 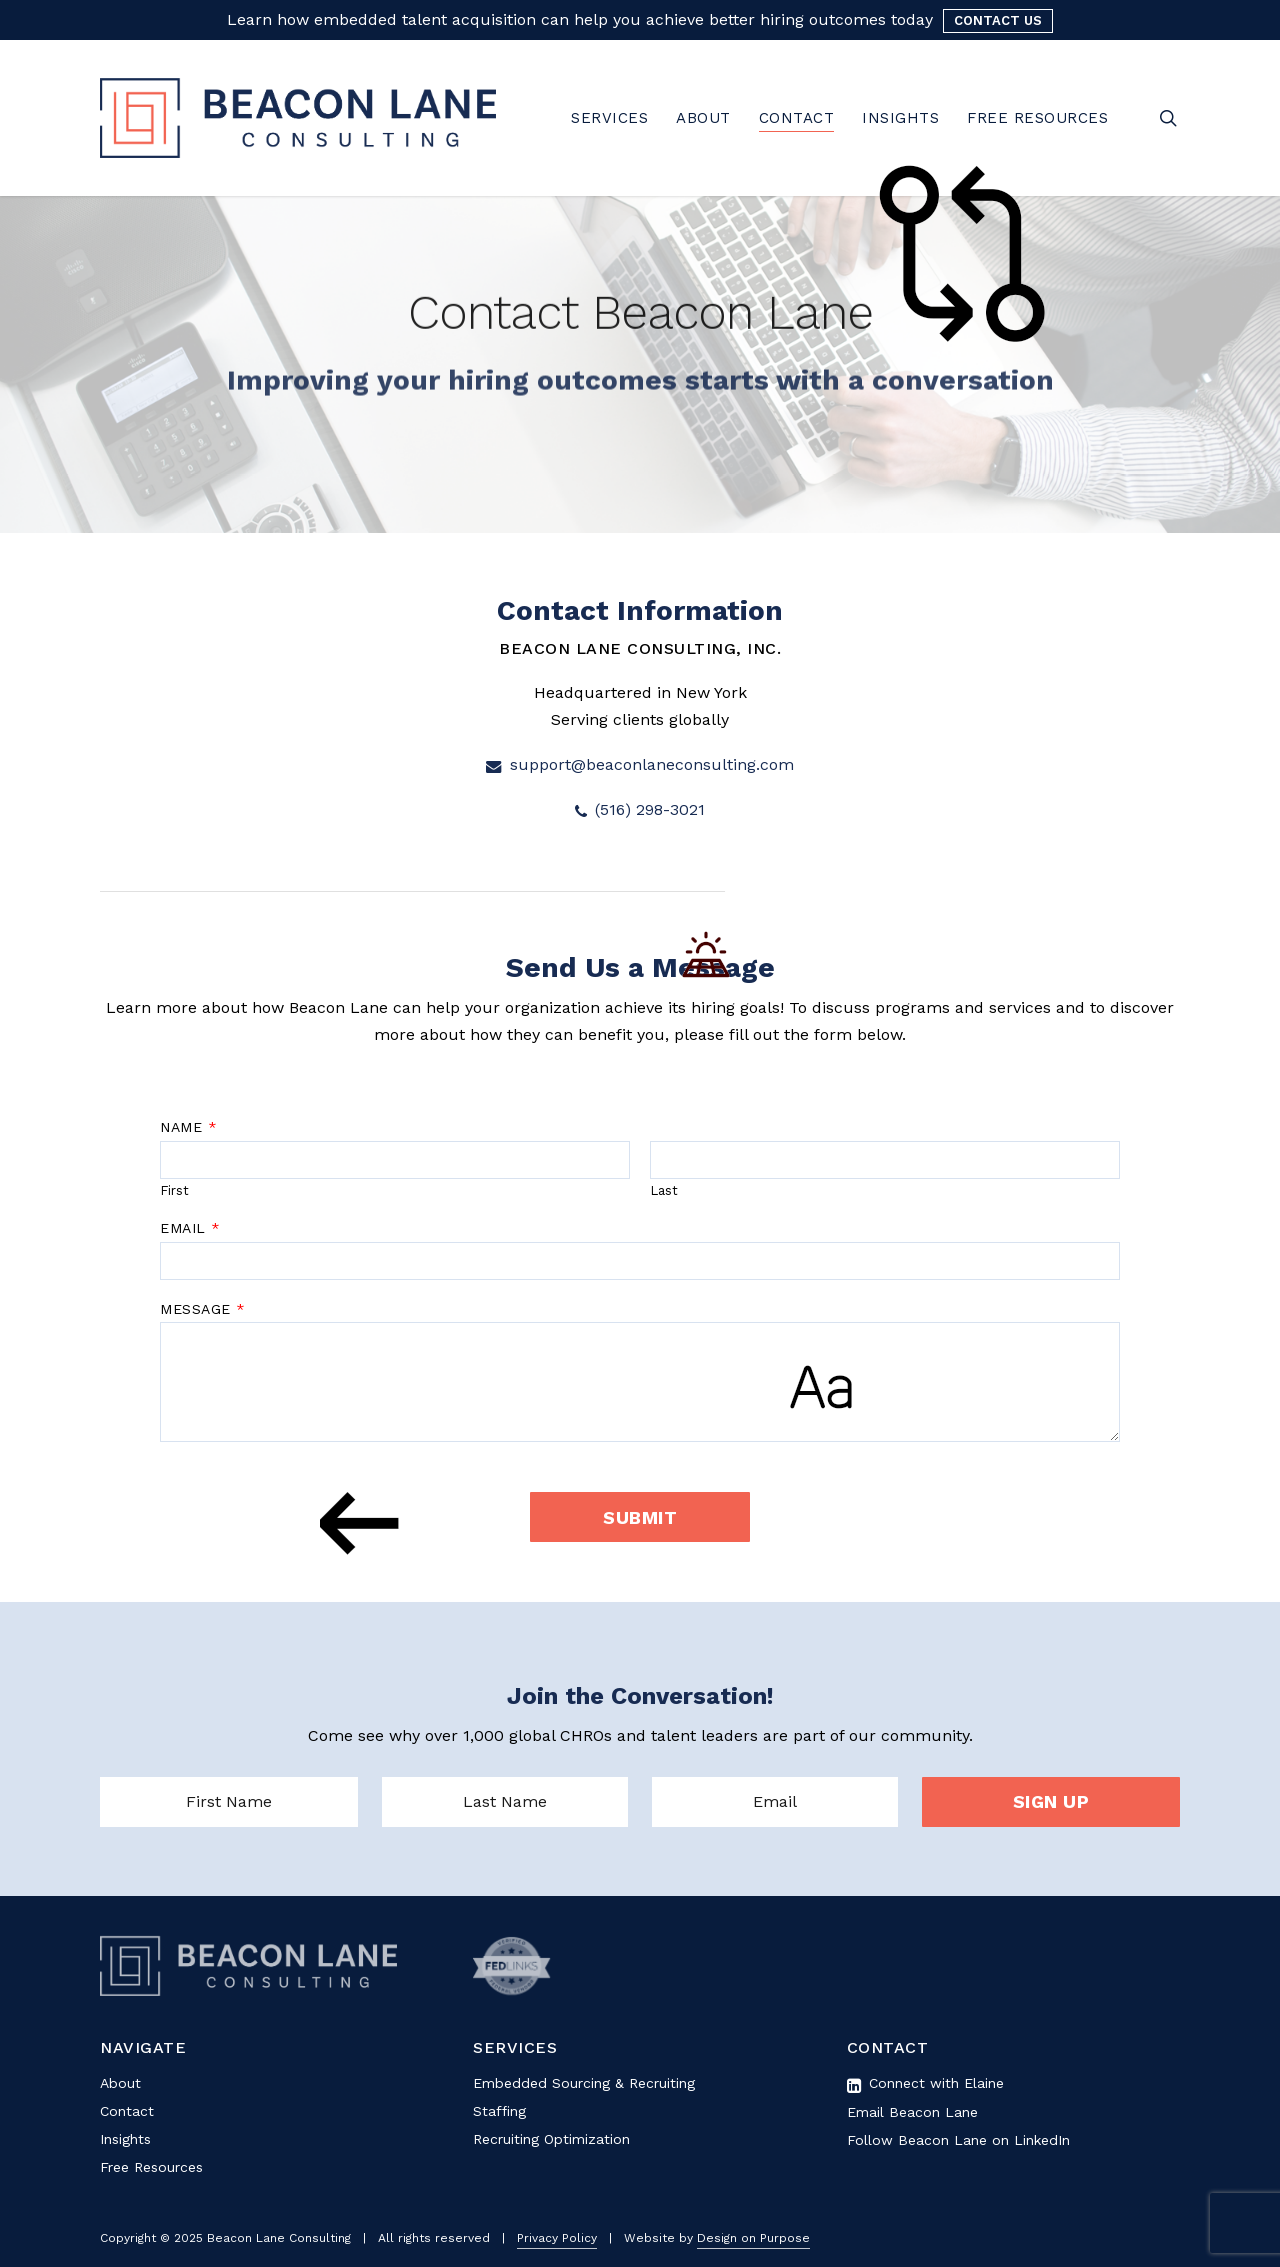 I want to click on go back to the previous screen, so click(x=364, y=1525).